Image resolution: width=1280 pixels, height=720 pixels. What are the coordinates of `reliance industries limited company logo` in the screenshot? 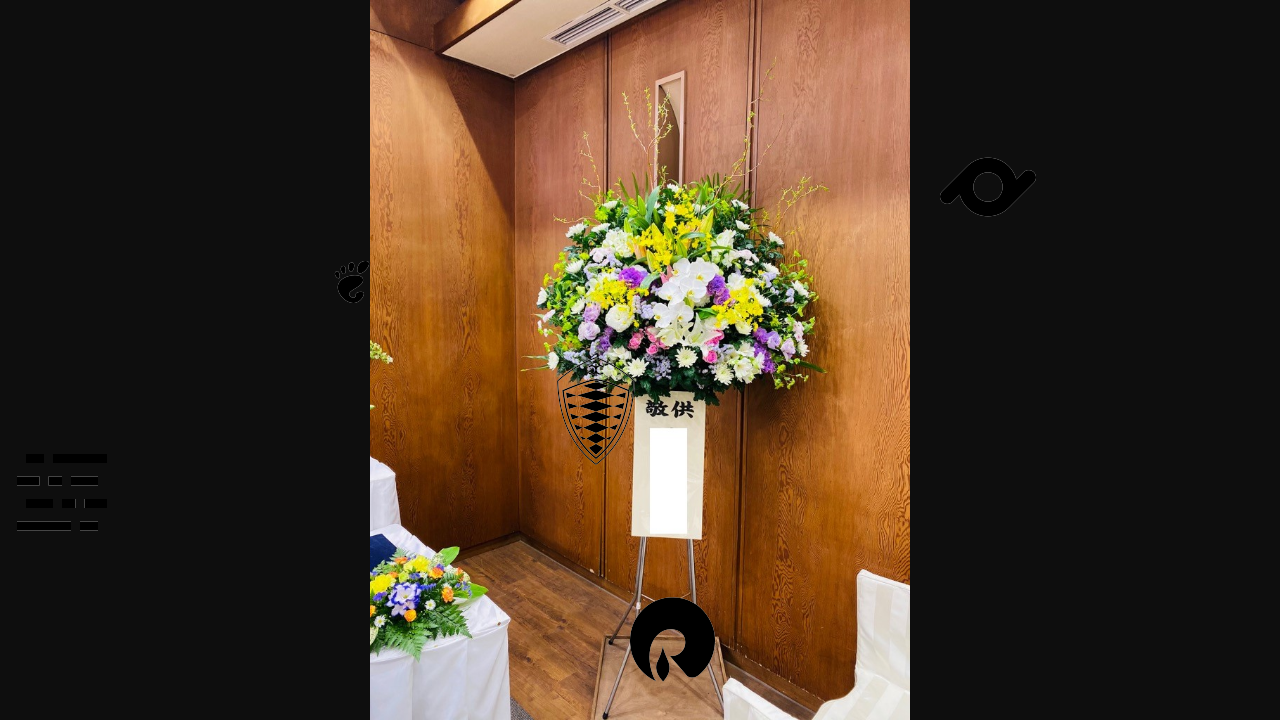 It's located at (672, 639).